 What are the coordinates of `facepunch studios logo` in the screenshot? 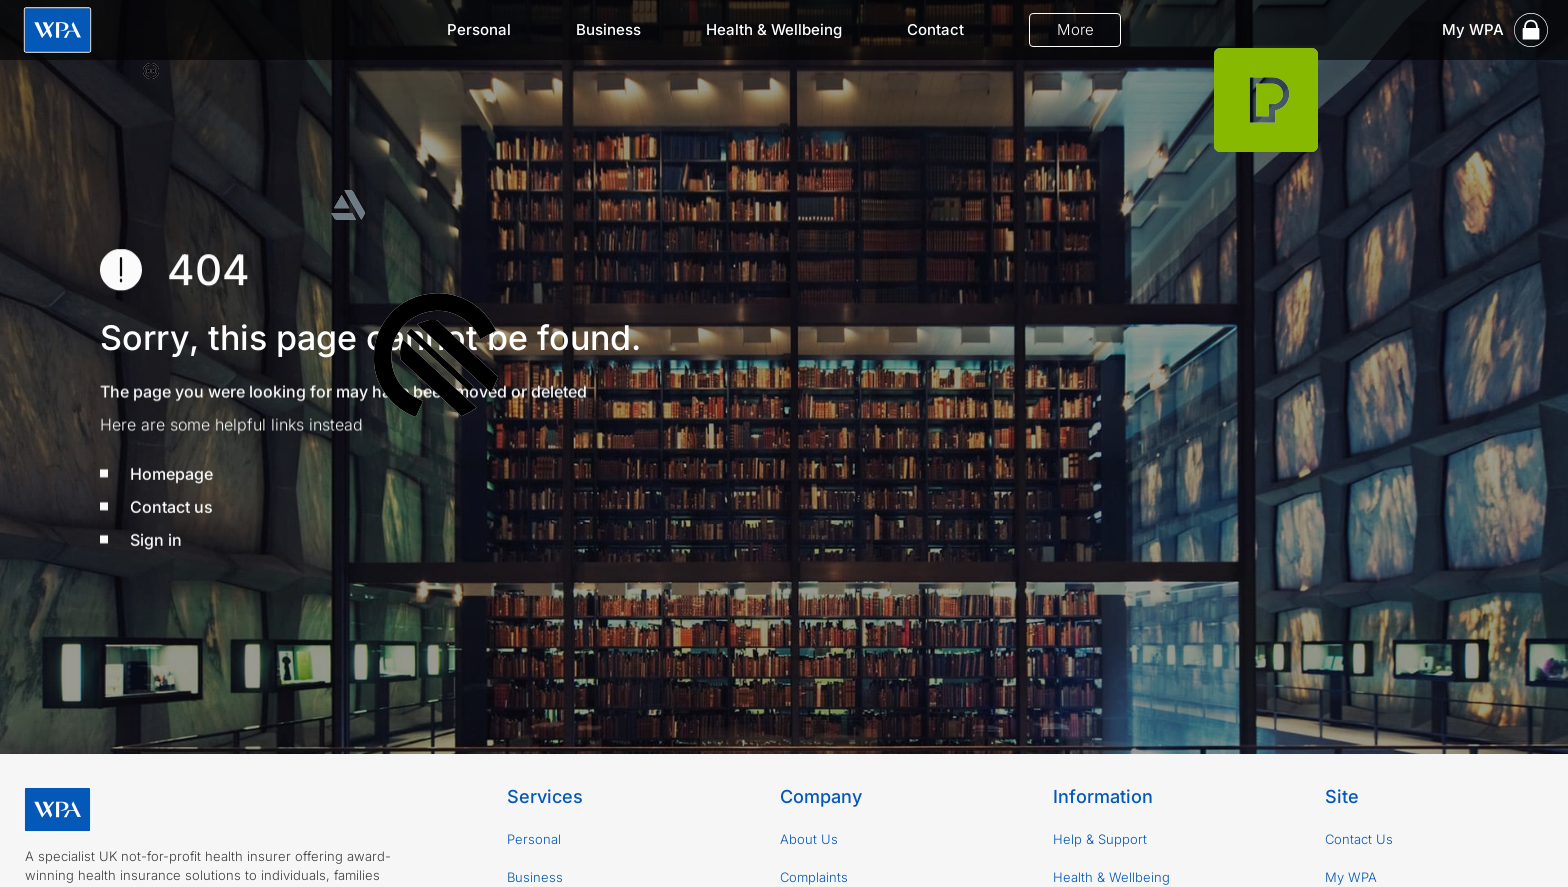 It's located at (151, 71).